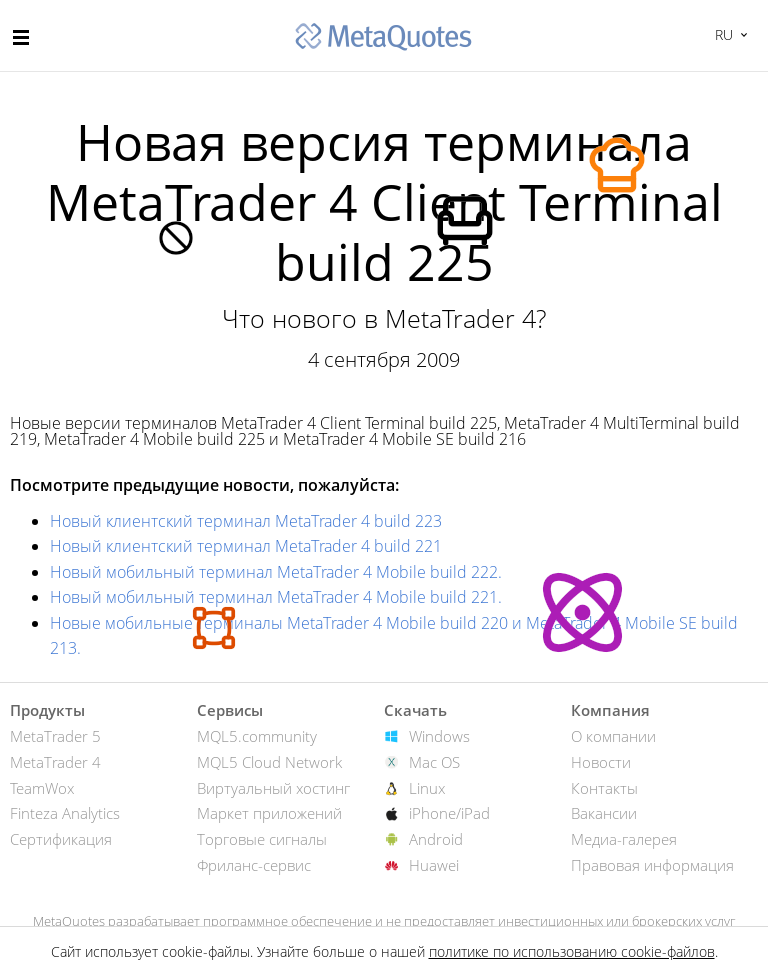  I want to click on browse furniture or home decor items, so click(465, 221).